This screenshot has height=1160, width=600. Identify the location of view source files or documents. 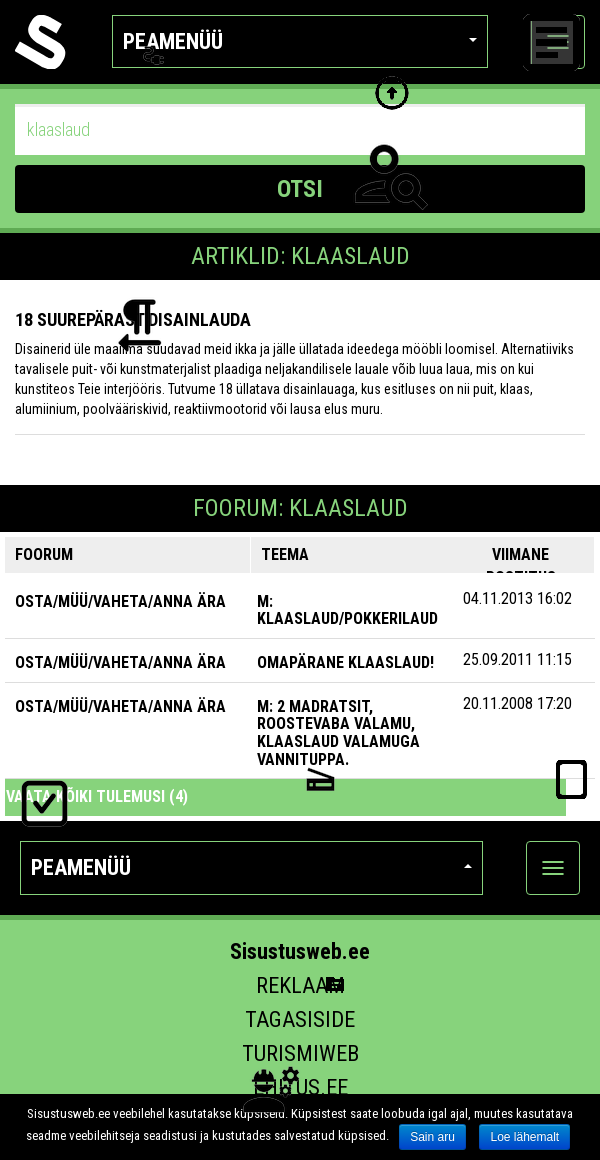
(335, 984).